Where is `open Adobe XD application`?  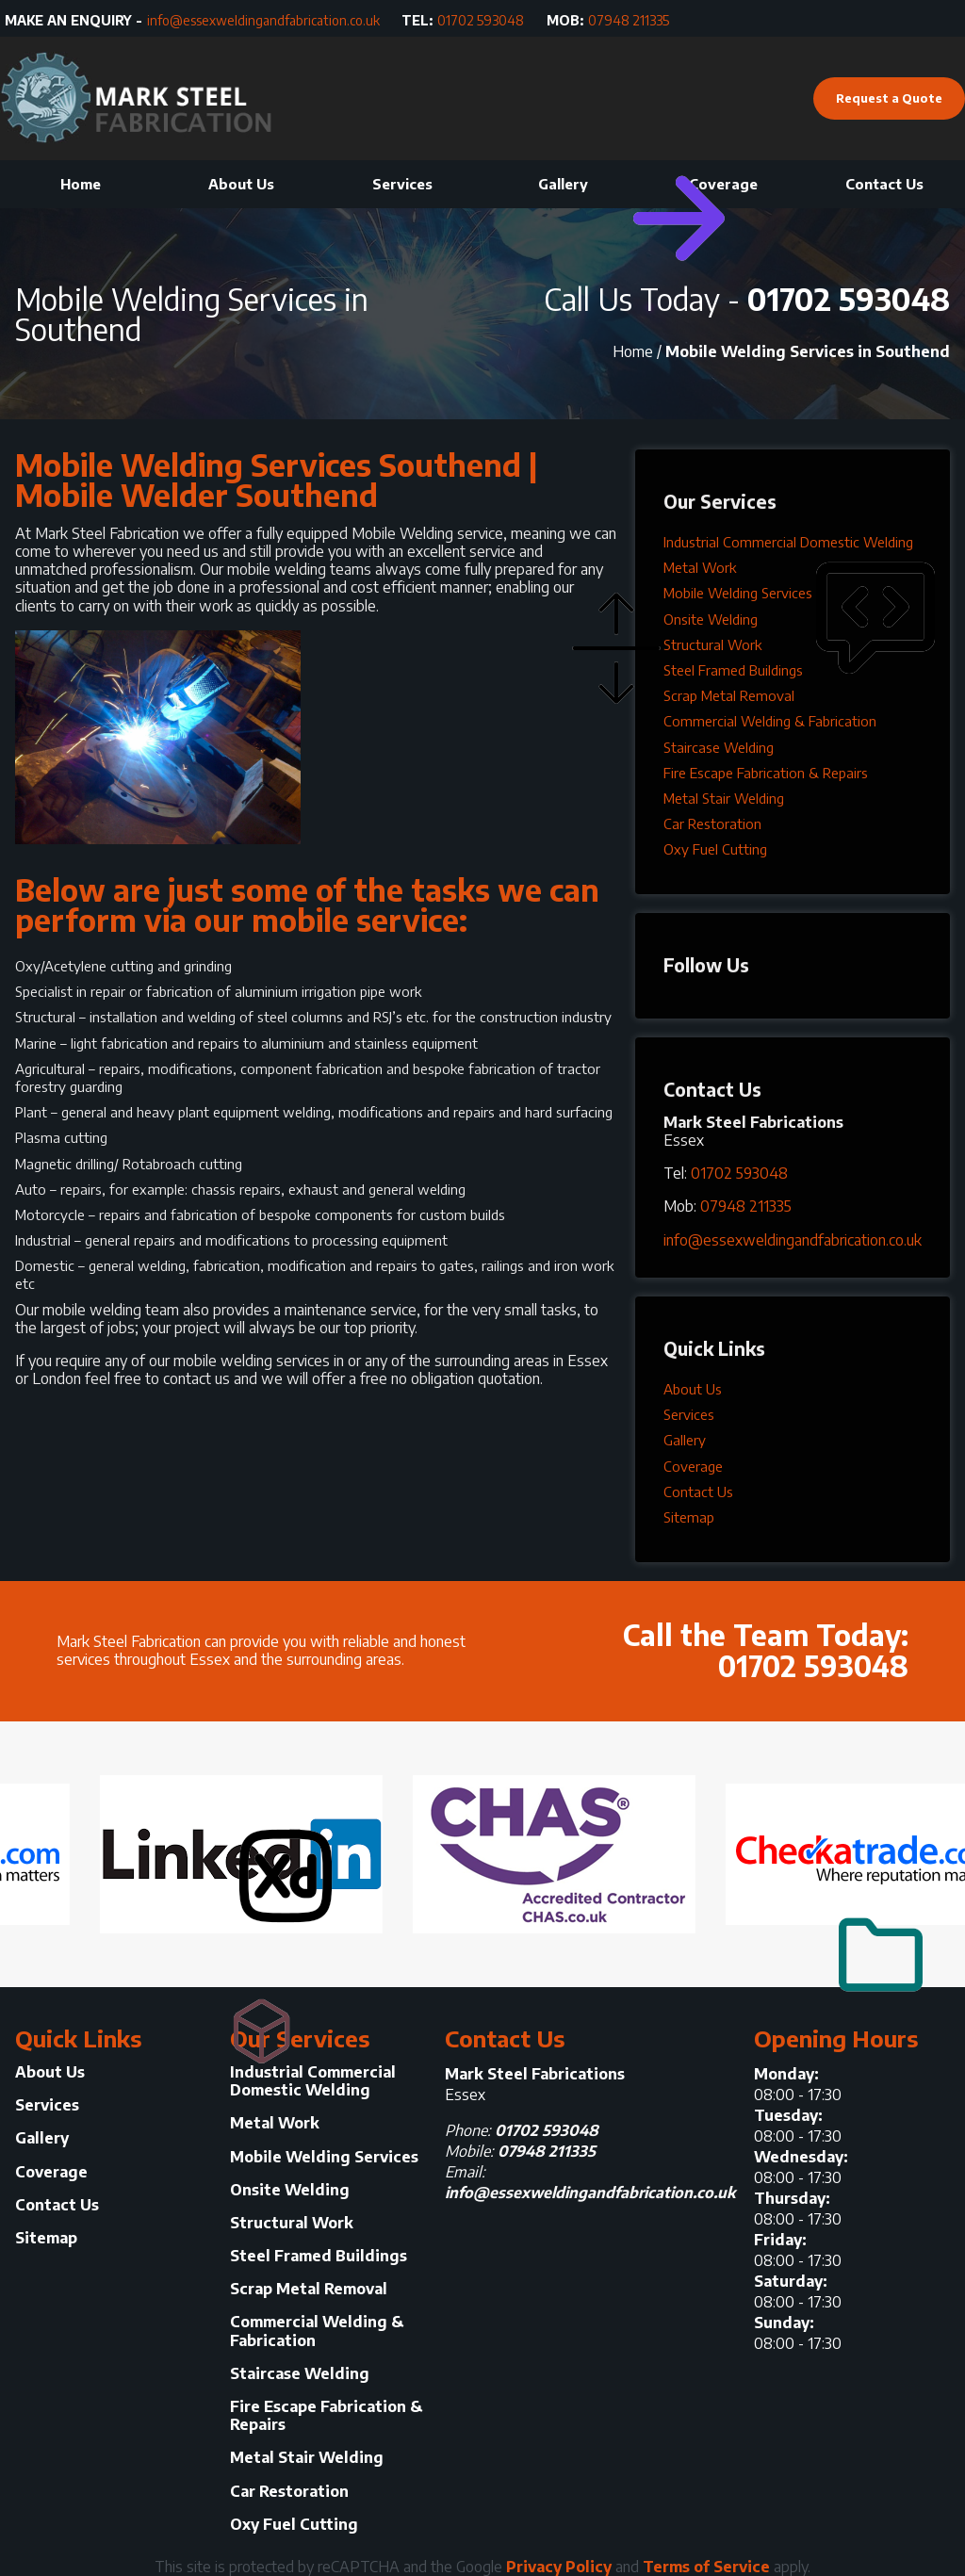
open Adobe XD application is located at coordinates (286, 1876).